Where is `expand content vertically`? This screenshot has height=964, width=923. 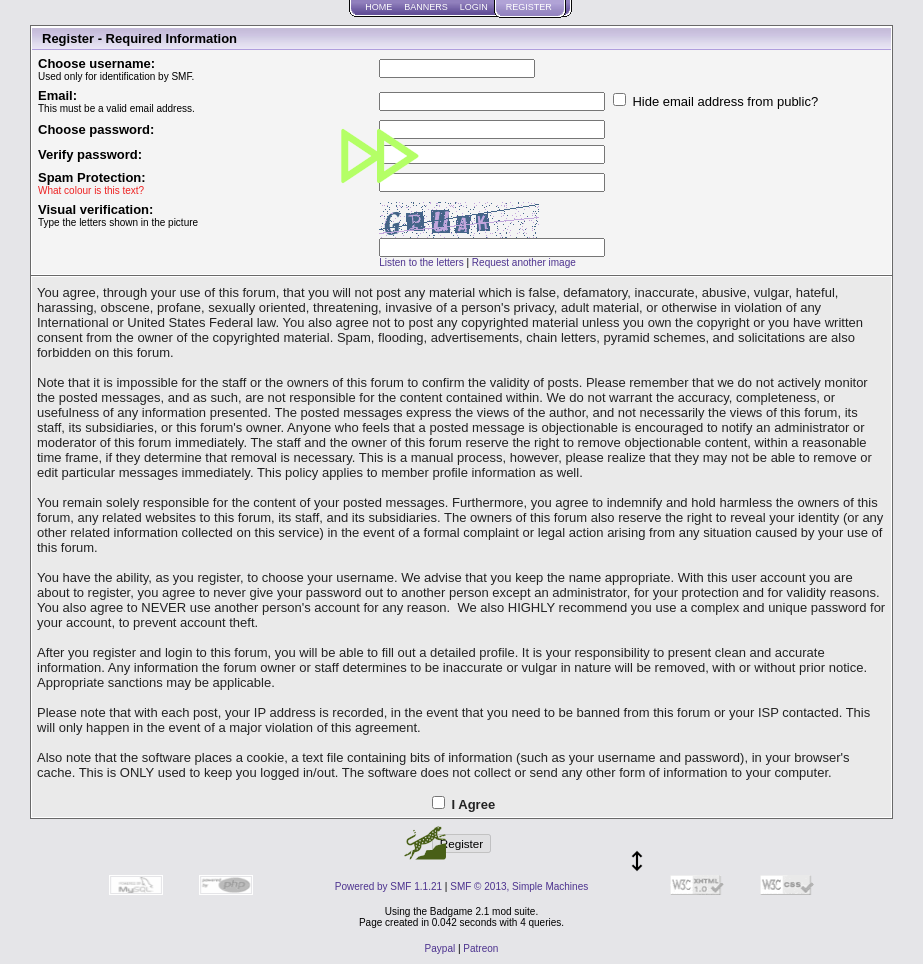 expand content vertically is located at coordinates (637, 861).